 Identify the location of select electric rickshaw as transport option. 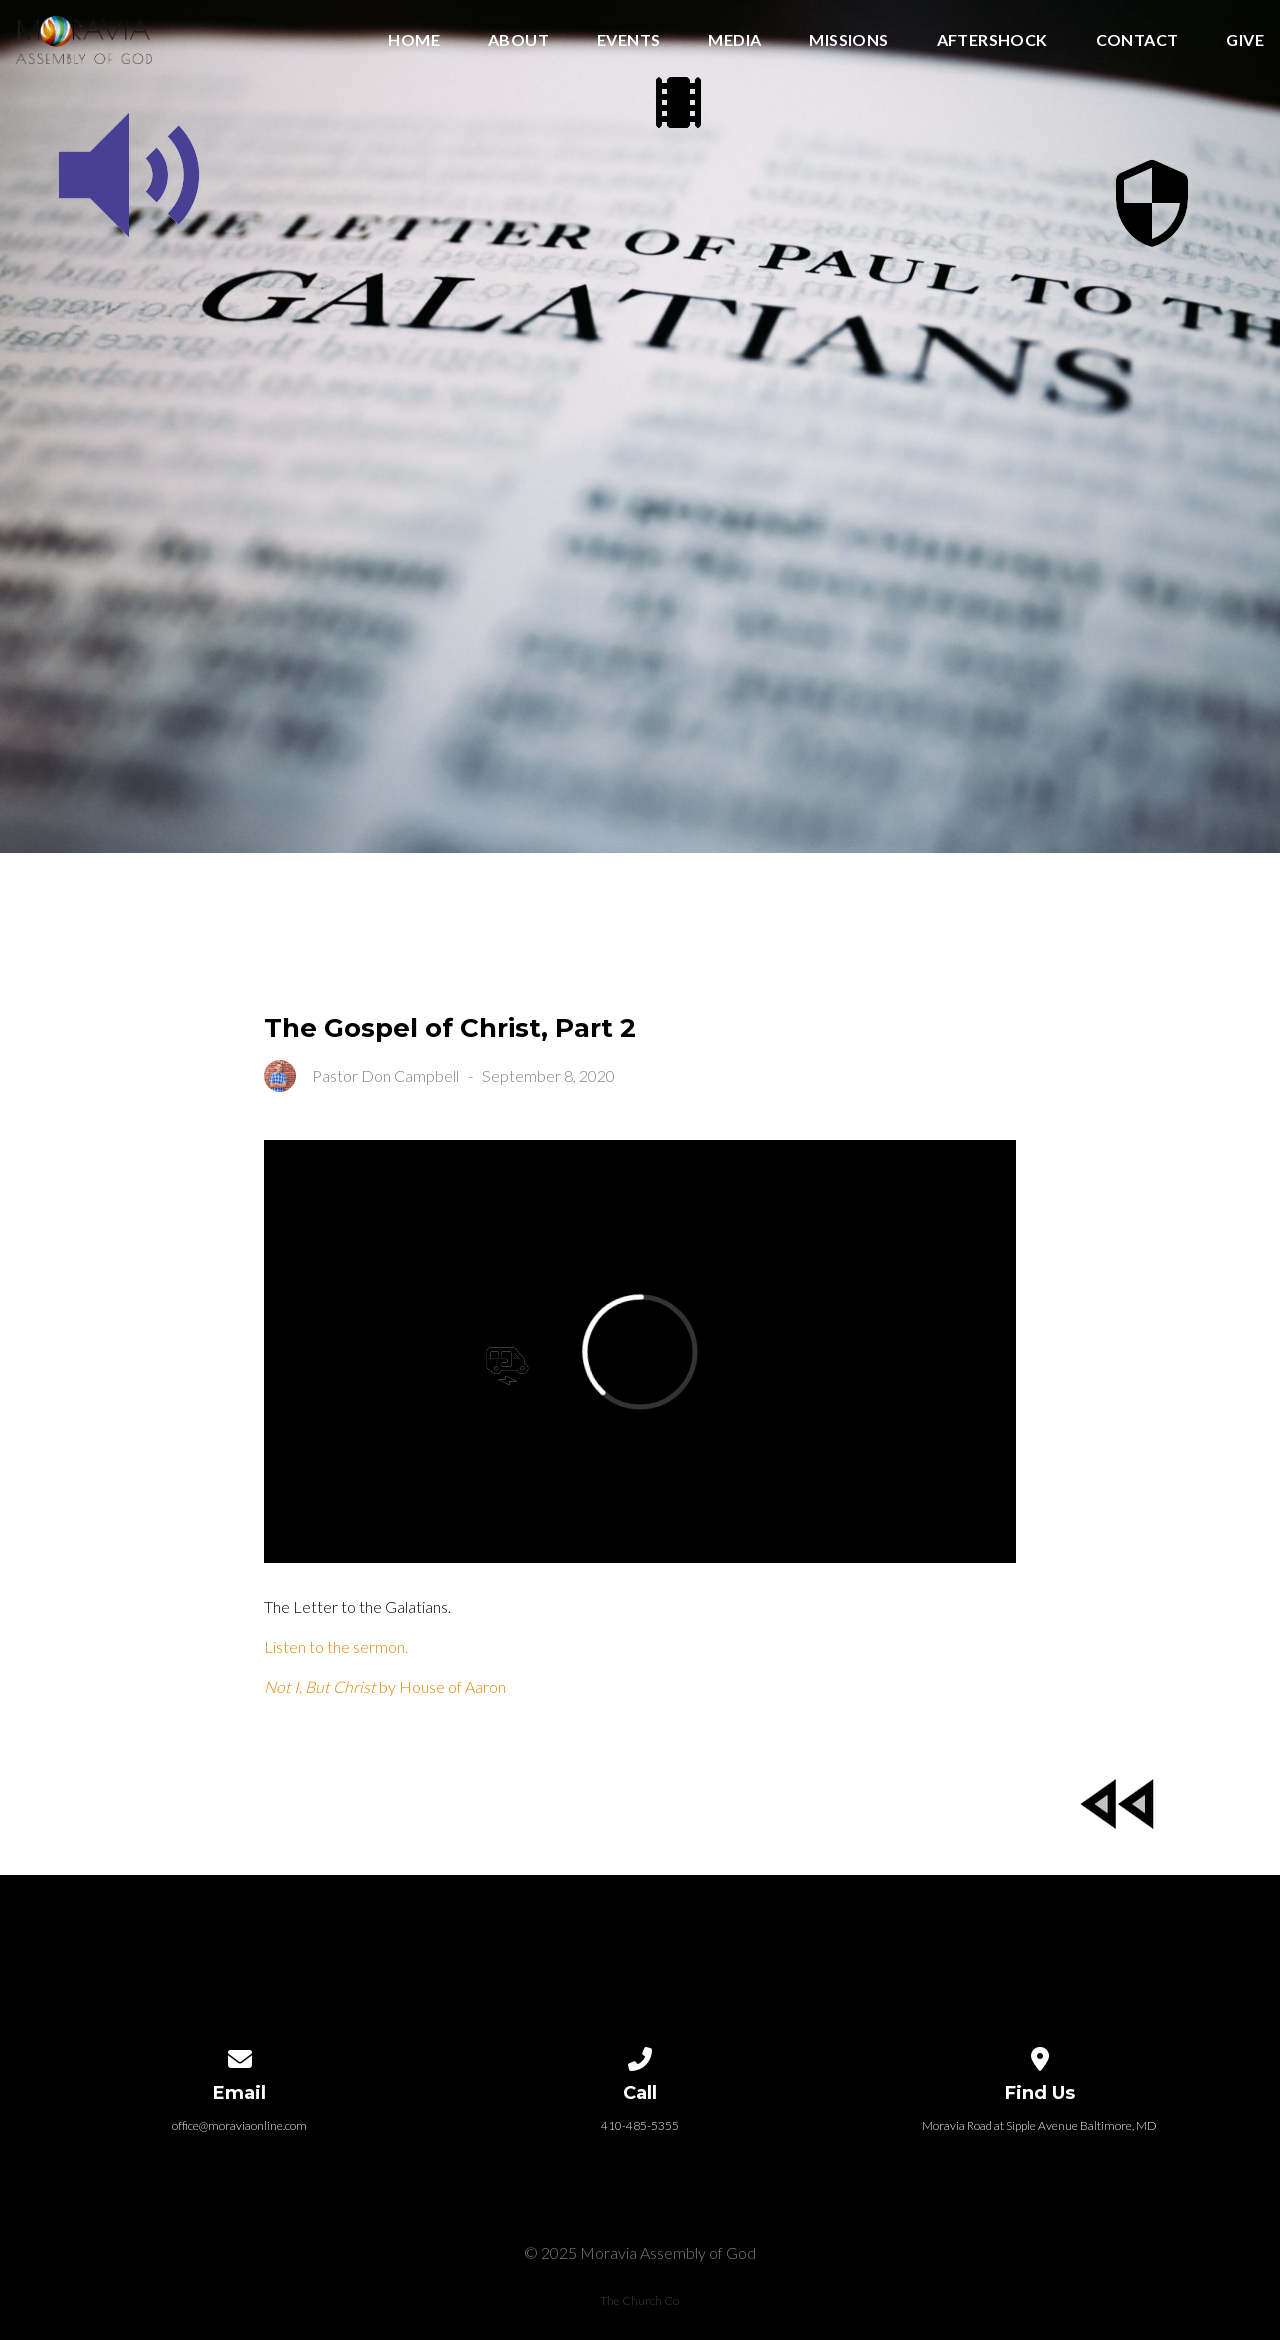
(507, 1364).